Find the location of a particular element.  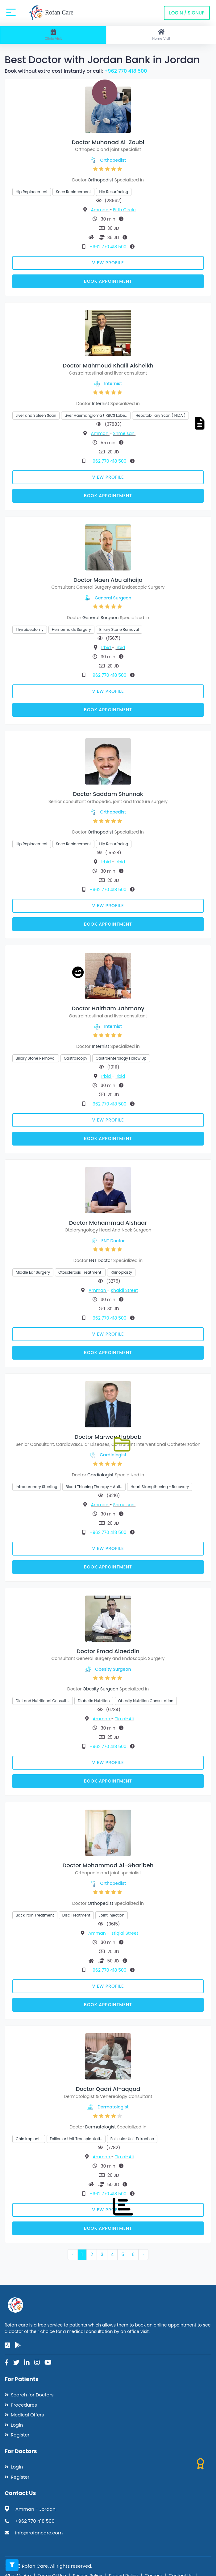

view achievements or awards is located at coordinates (200, 2464).